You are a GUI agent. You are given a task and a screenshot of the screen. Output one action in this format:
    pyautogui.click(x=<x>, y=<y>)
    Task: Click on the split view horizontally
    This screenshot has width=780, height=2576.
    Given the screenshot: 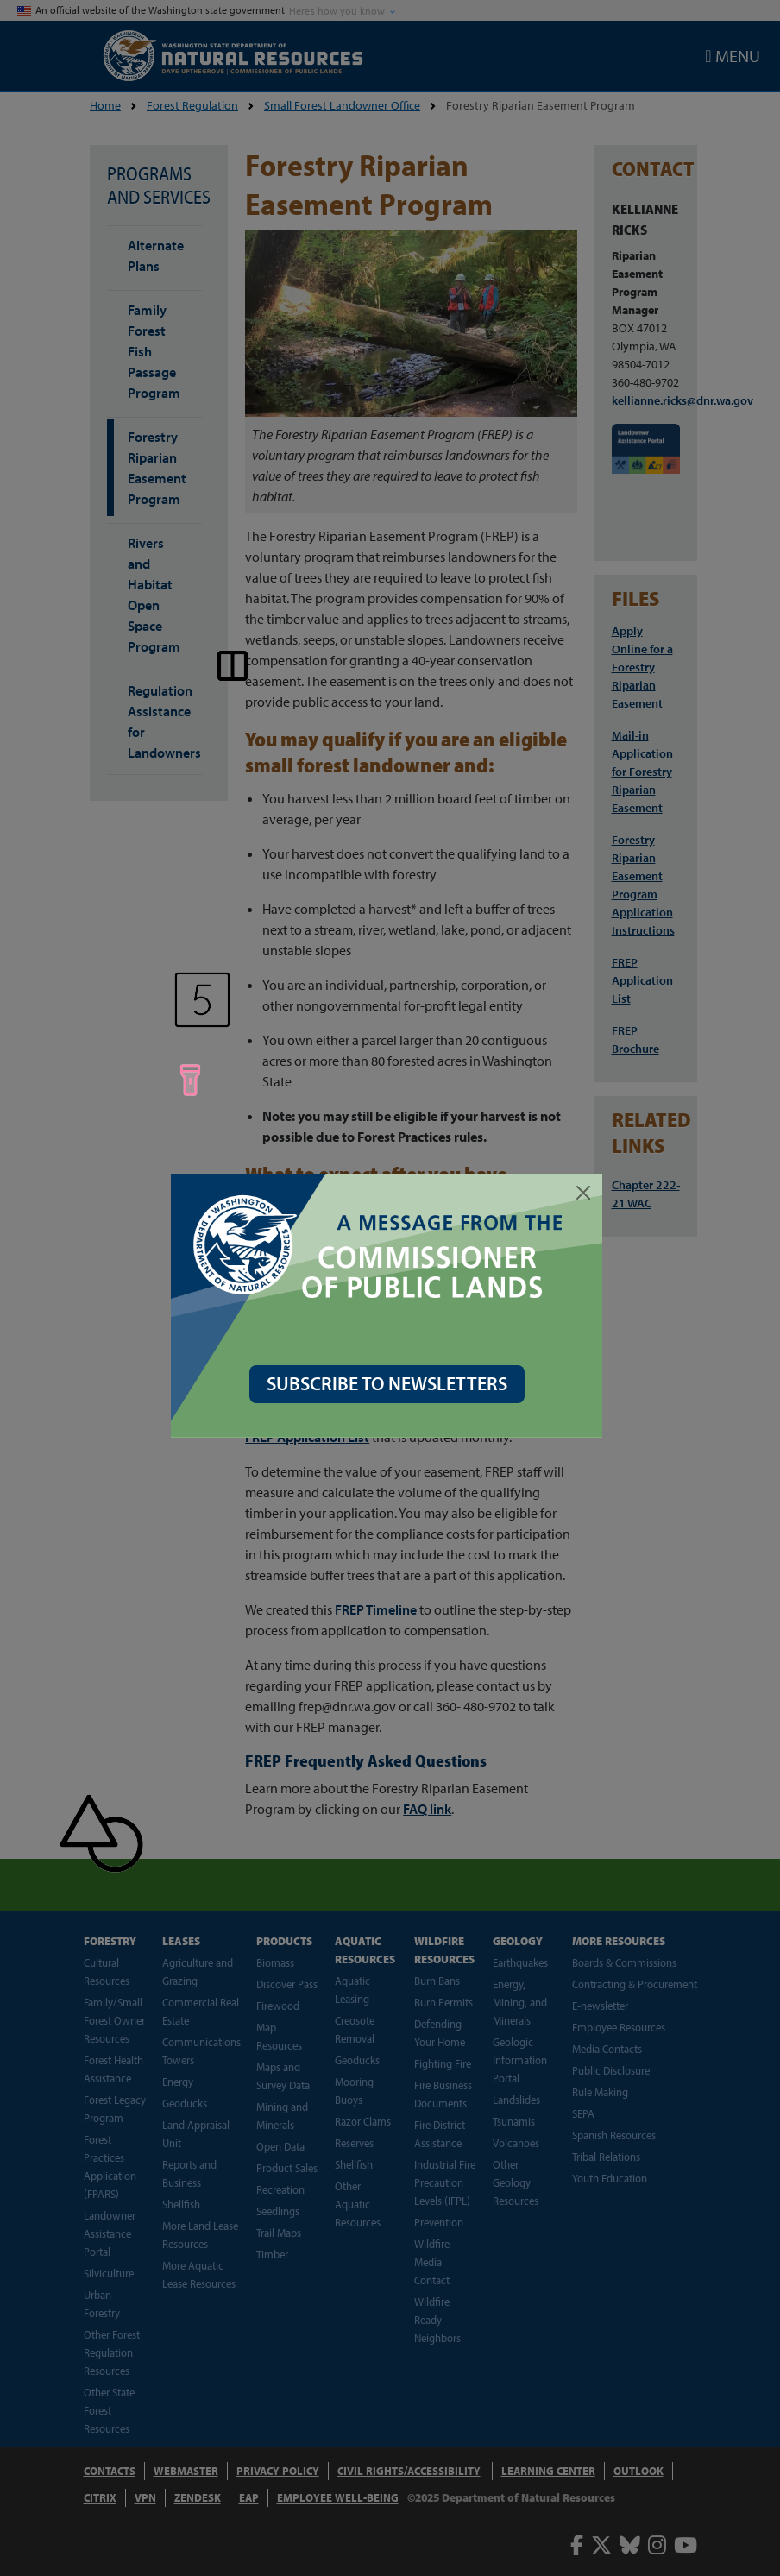 What is the action you would take?
    pyautogui.click(x=232, y=665)
    